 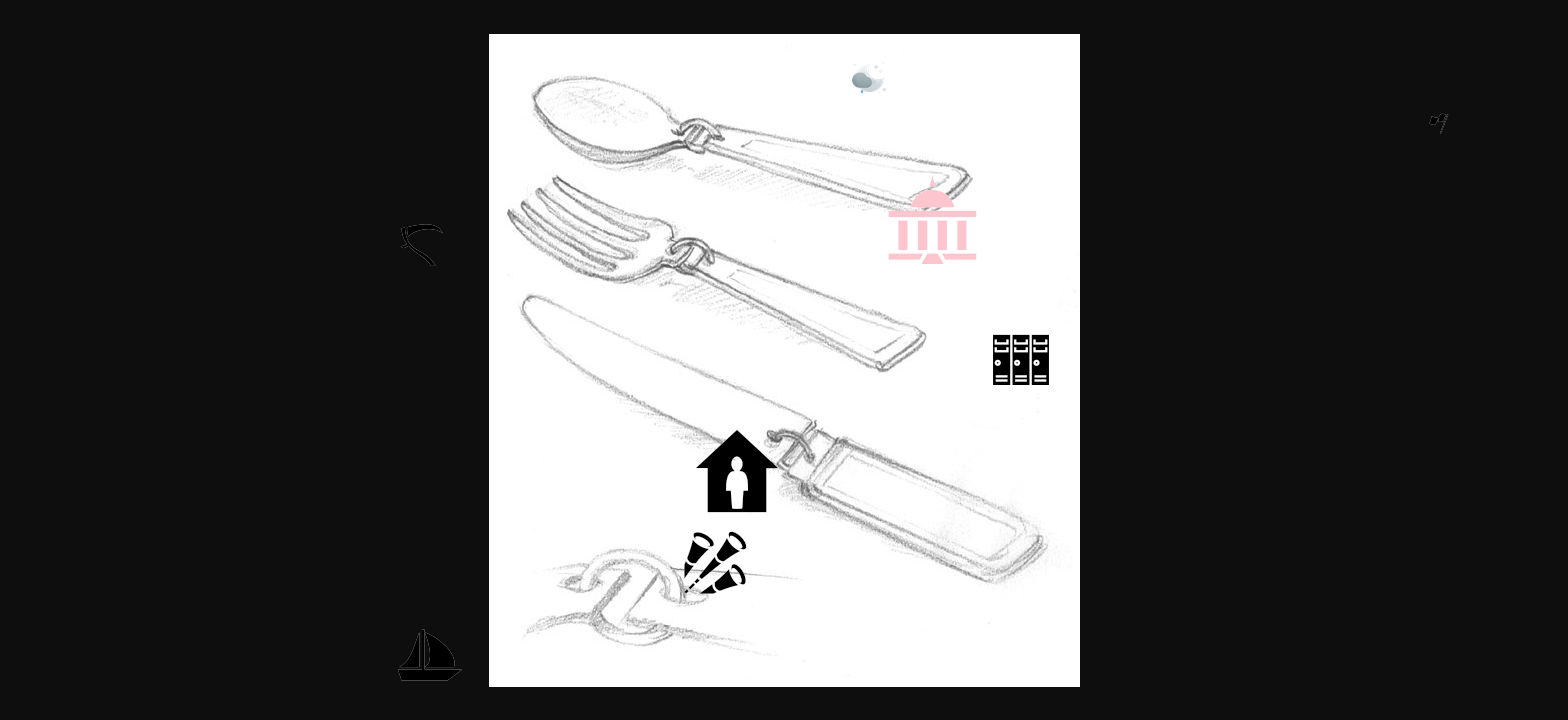 What do you see at coordinates (422, 245) in the screenshot?
I see `select the scythe weapon or tool` at bounding box center [422, 245].